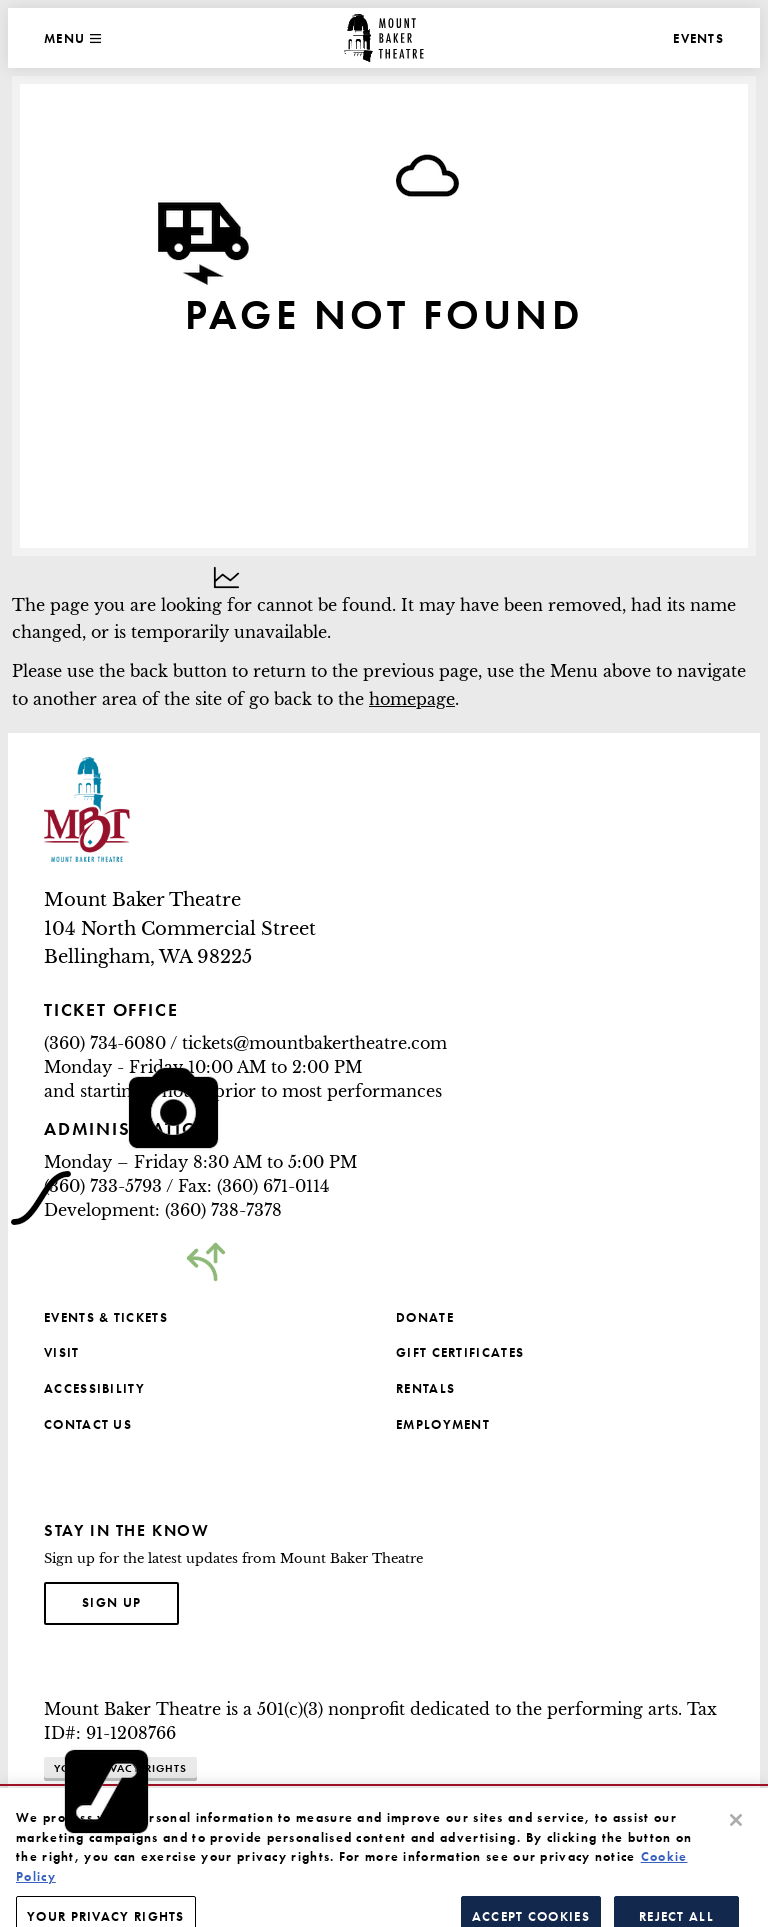  Describe the element at coordinates (203, 239) in the screenshot. I see `select electric rickshaw as transport option` at that location.